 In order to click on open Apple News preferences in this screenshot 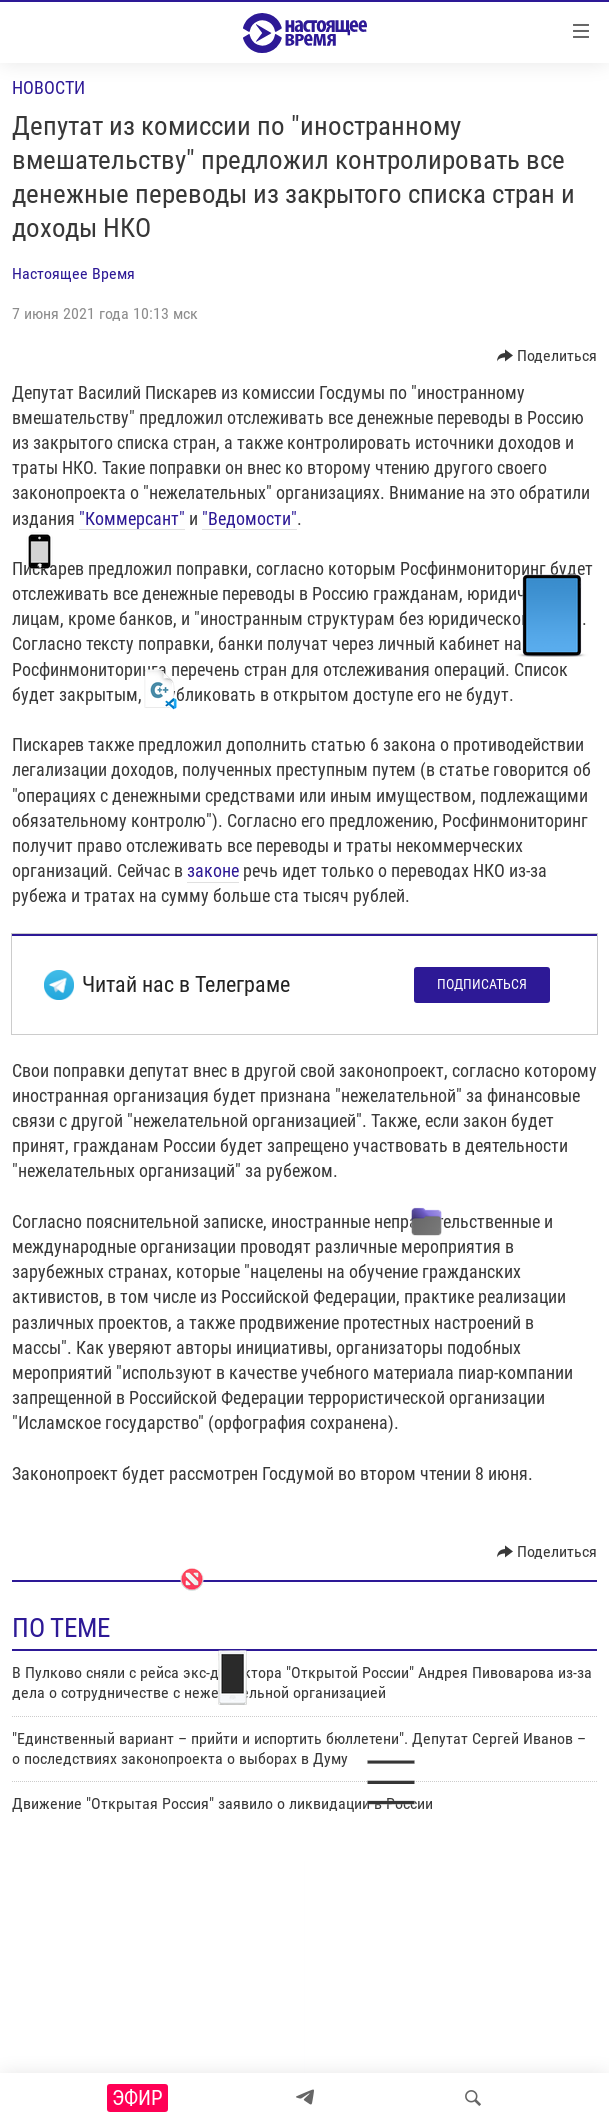, I will do `click(192, 1579)`.